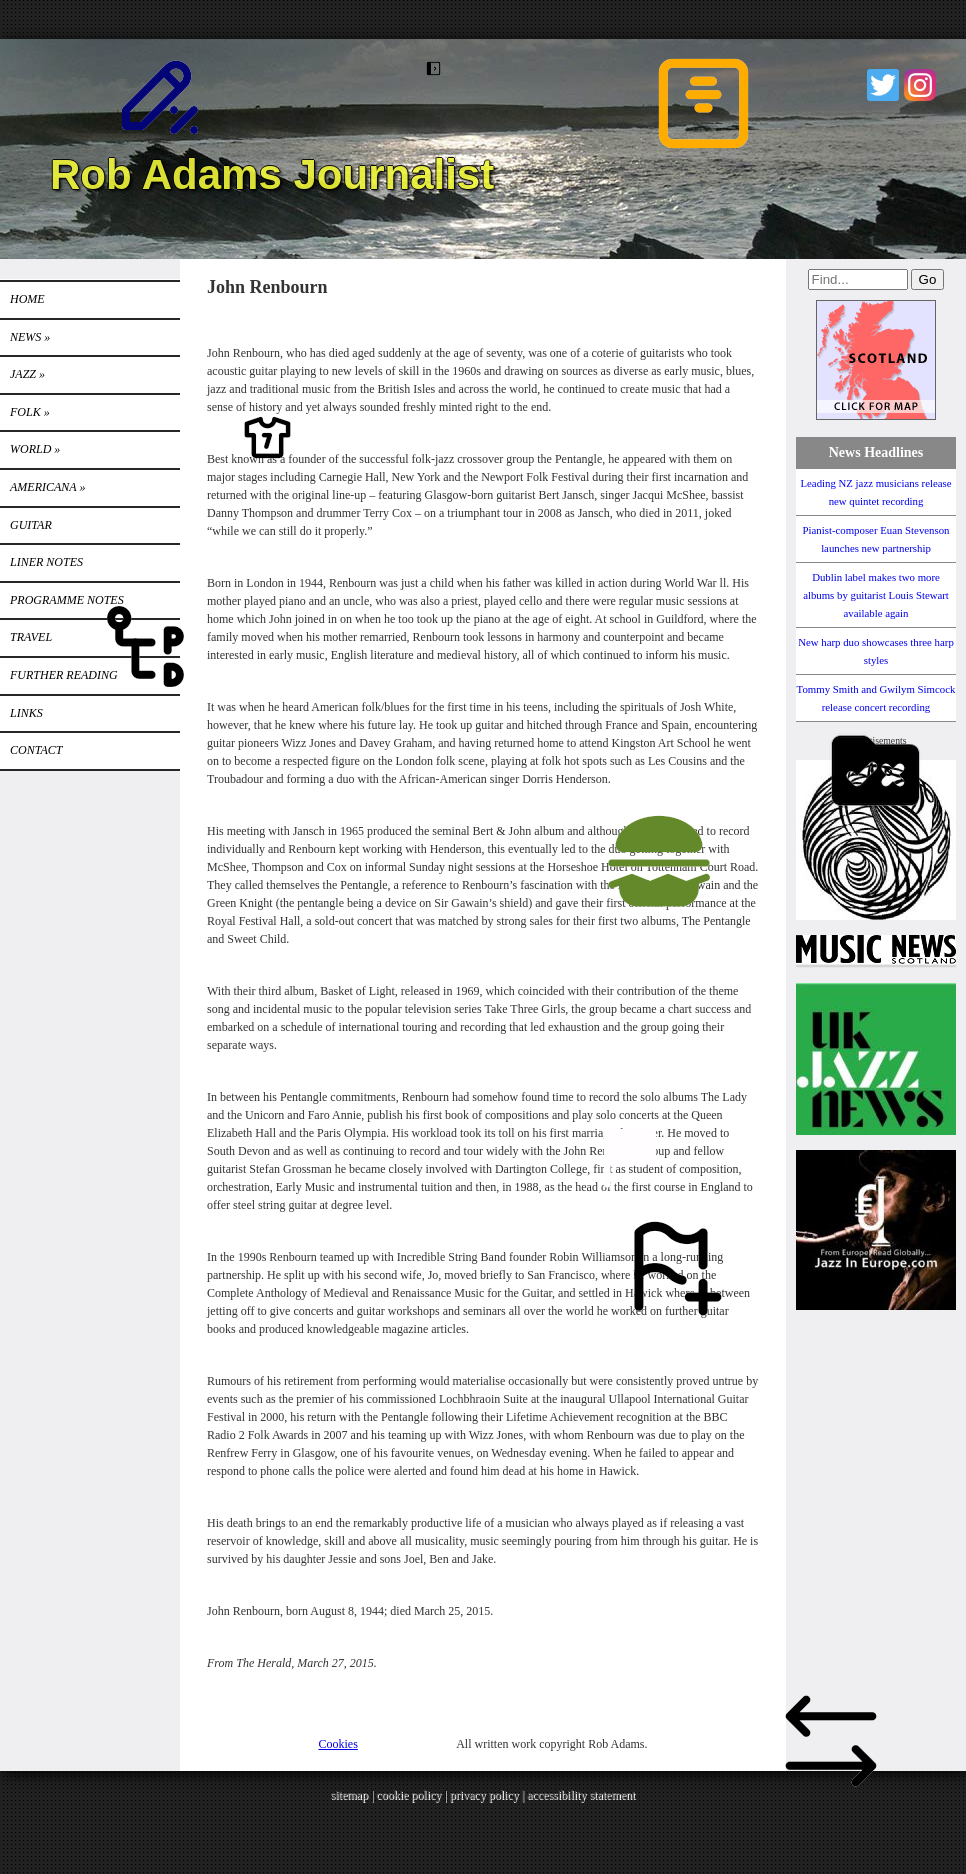 This screenshot has height=1874, width=966. Describe the element at coordinates (630, 1155) in the screenshot. I see `flag an item for review or attention` at that location.